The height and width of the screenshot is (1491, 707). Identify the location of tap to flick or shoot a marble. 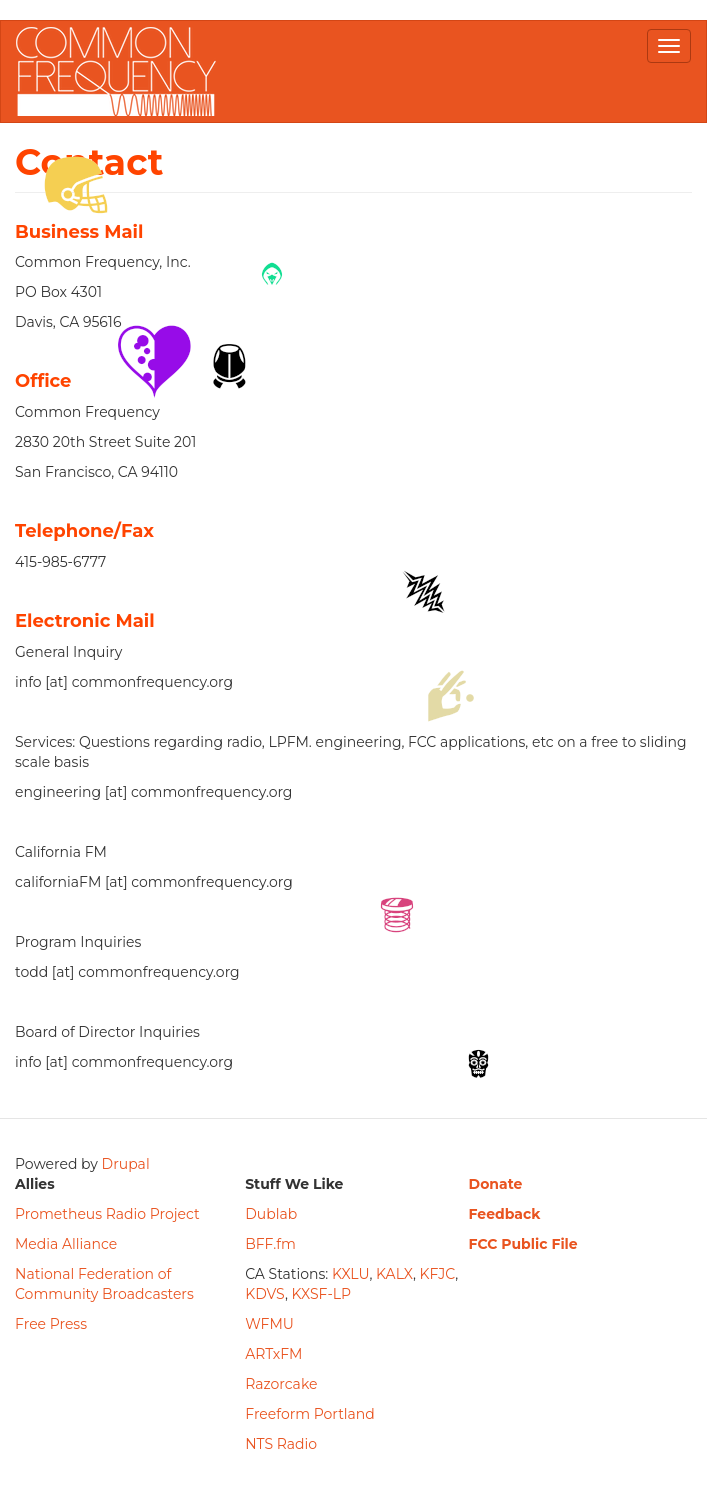
(458, 695).